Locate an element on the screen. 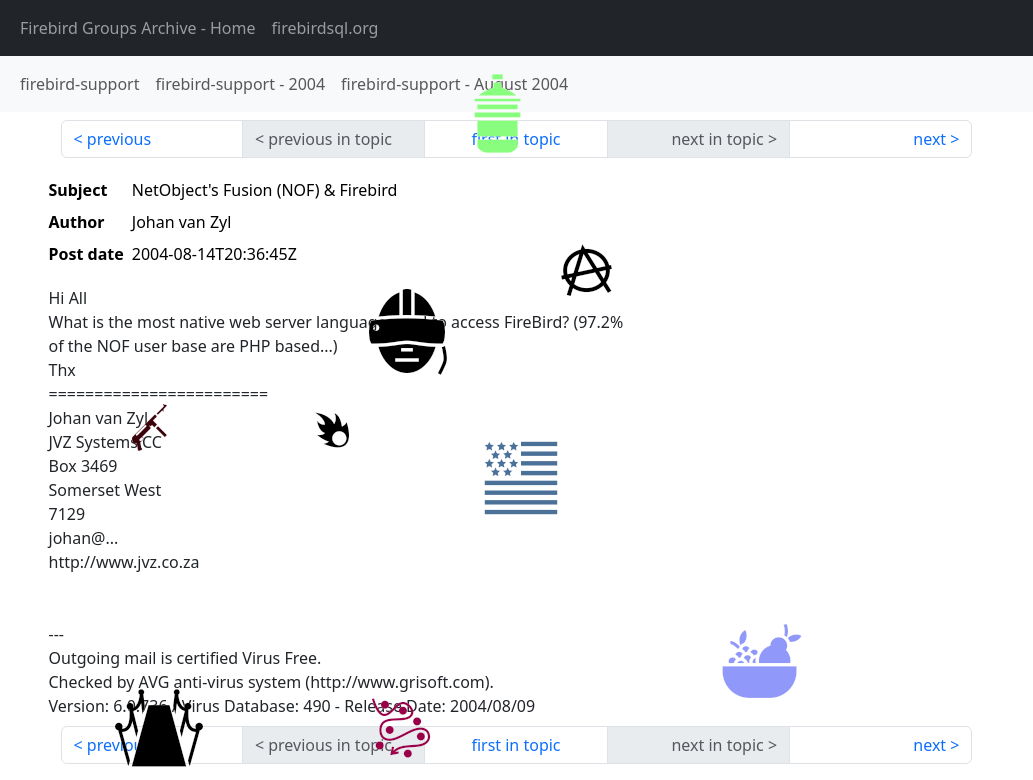  select submachine gun weapon in game is located at coordinates (149, 427).